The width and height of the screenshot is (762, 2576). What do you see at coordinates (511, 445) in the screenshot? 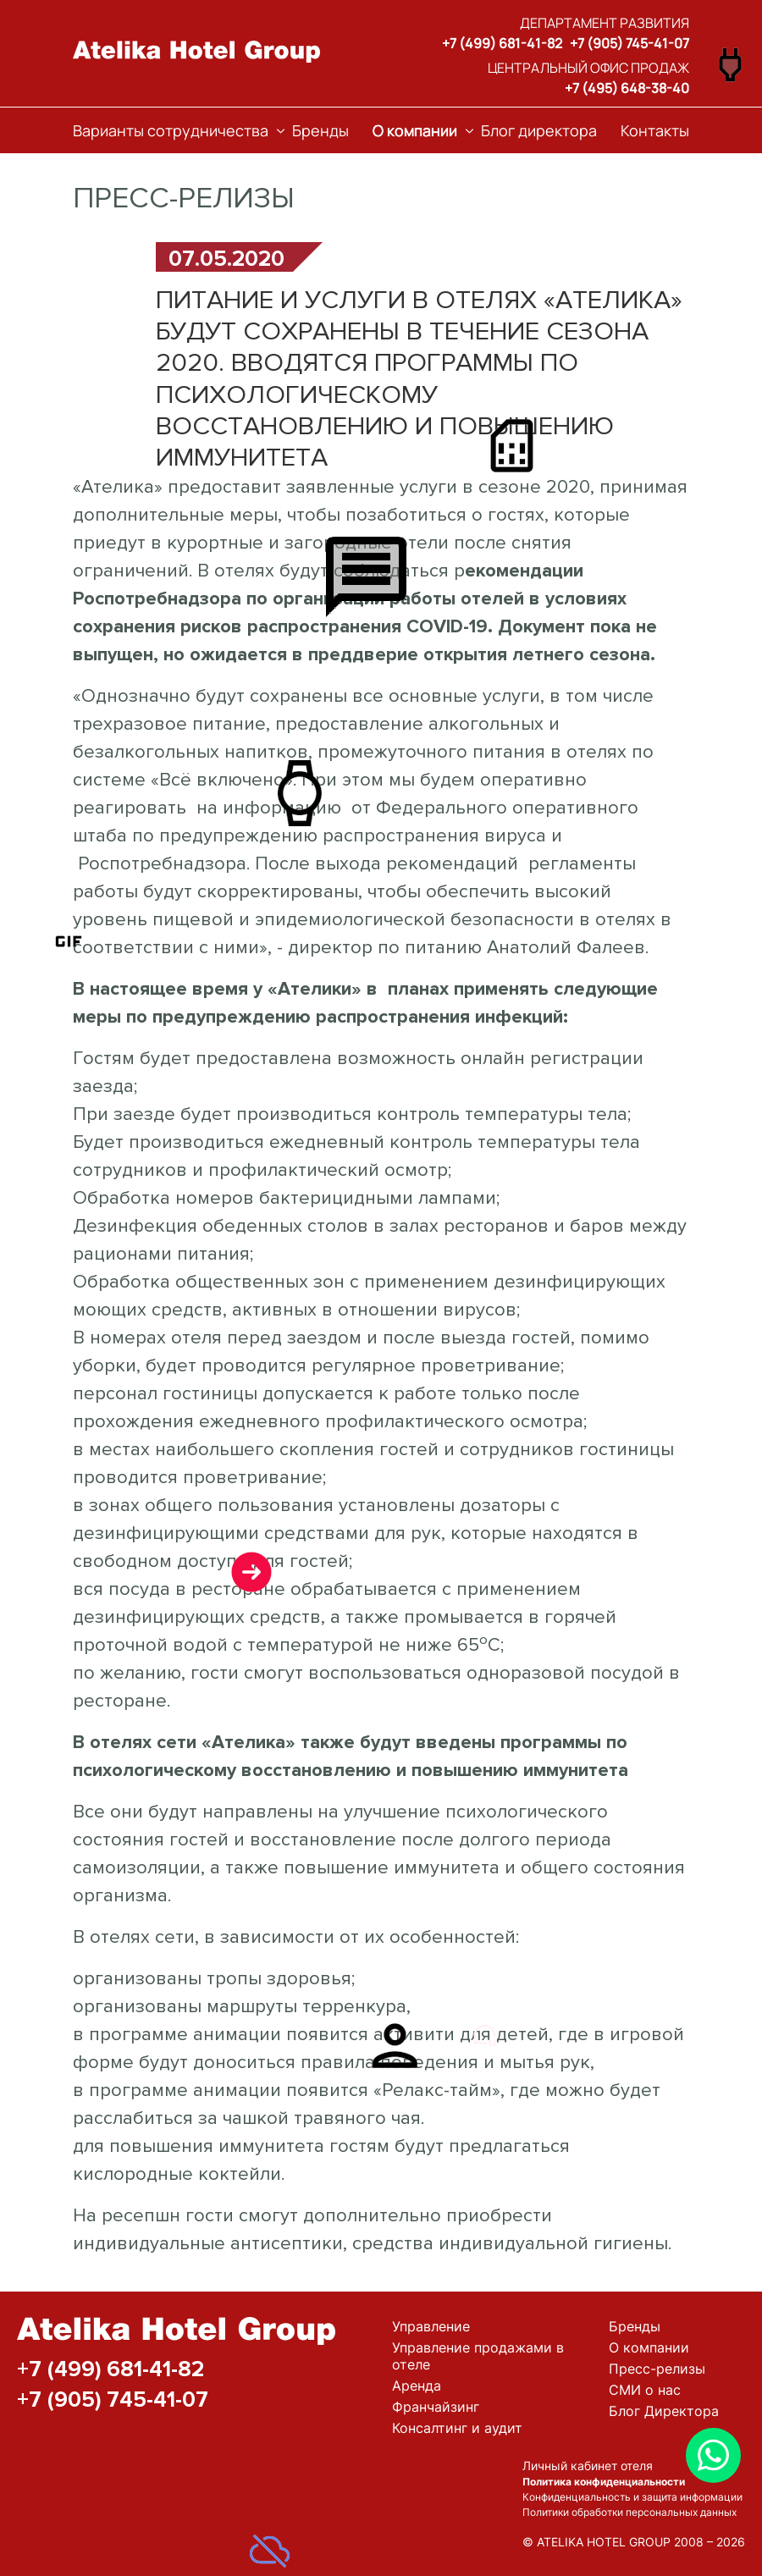
I see `manage sim card settings` at bounding box center [511, 445].